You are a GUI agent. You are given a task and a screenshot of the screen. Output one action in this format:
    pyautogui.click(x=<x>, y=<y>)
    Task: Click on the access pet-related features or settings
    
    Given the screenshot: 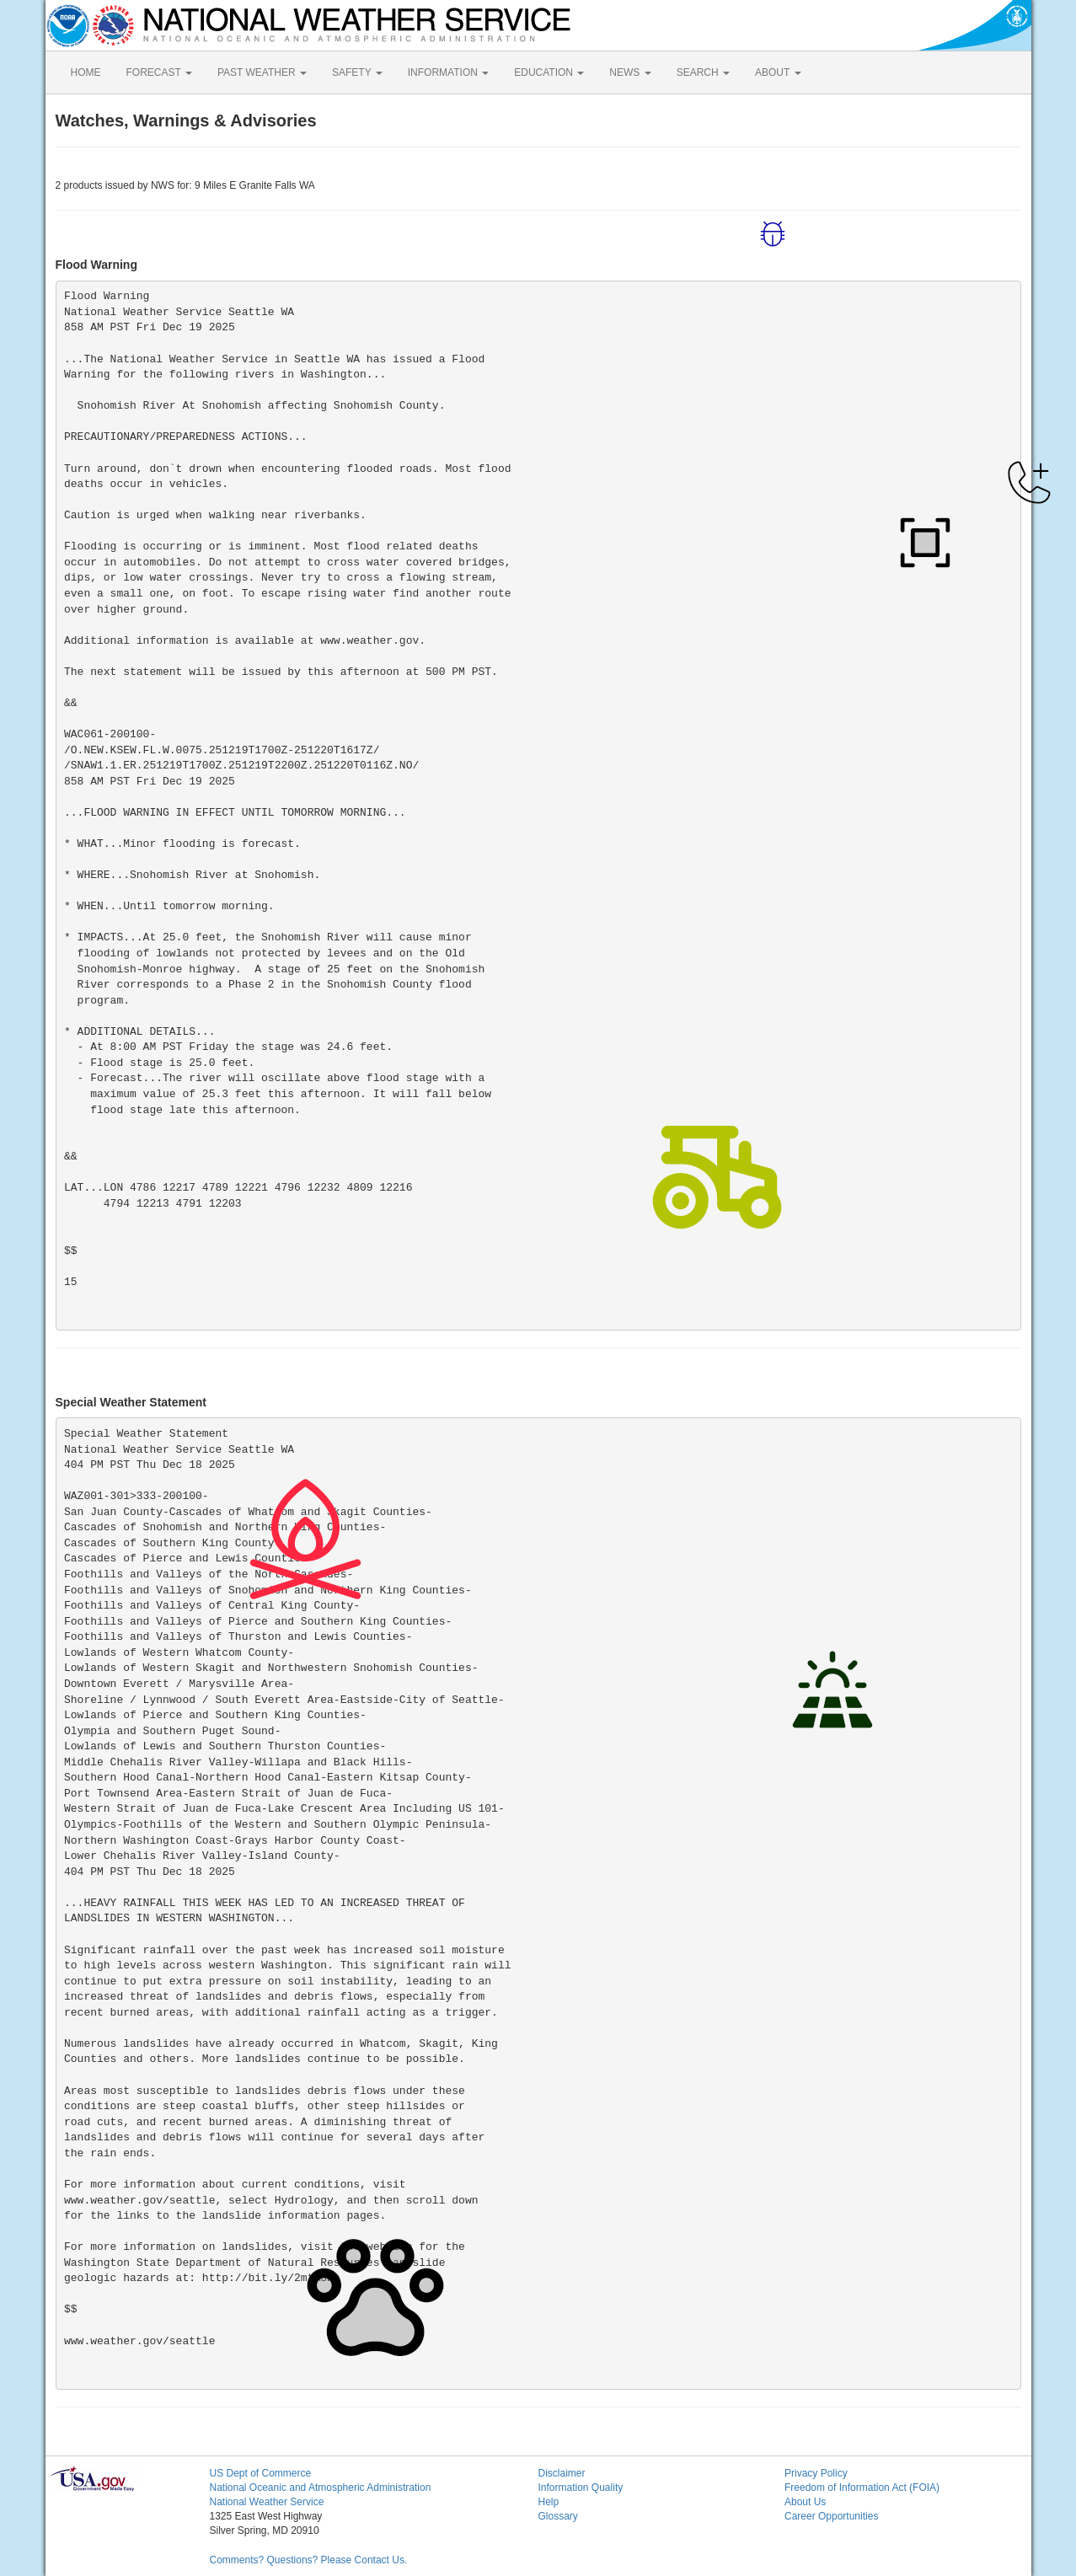 What is the action you would take?
    pyautogui.click(x=375, y=2297)
    